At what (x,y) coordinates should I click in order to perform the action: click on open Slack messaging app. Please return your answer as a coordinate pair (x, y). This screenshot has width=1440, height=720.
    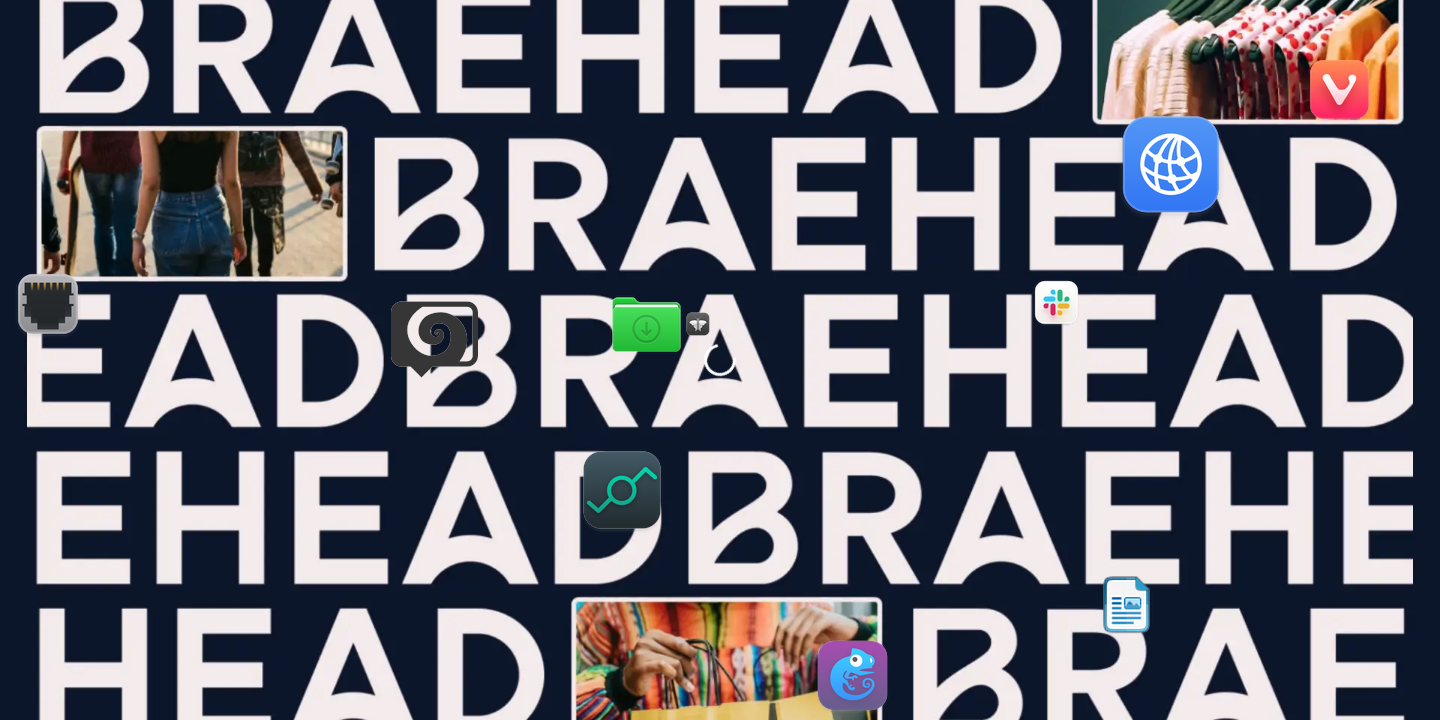
    Looking at the image, I should click on (1056, 302).